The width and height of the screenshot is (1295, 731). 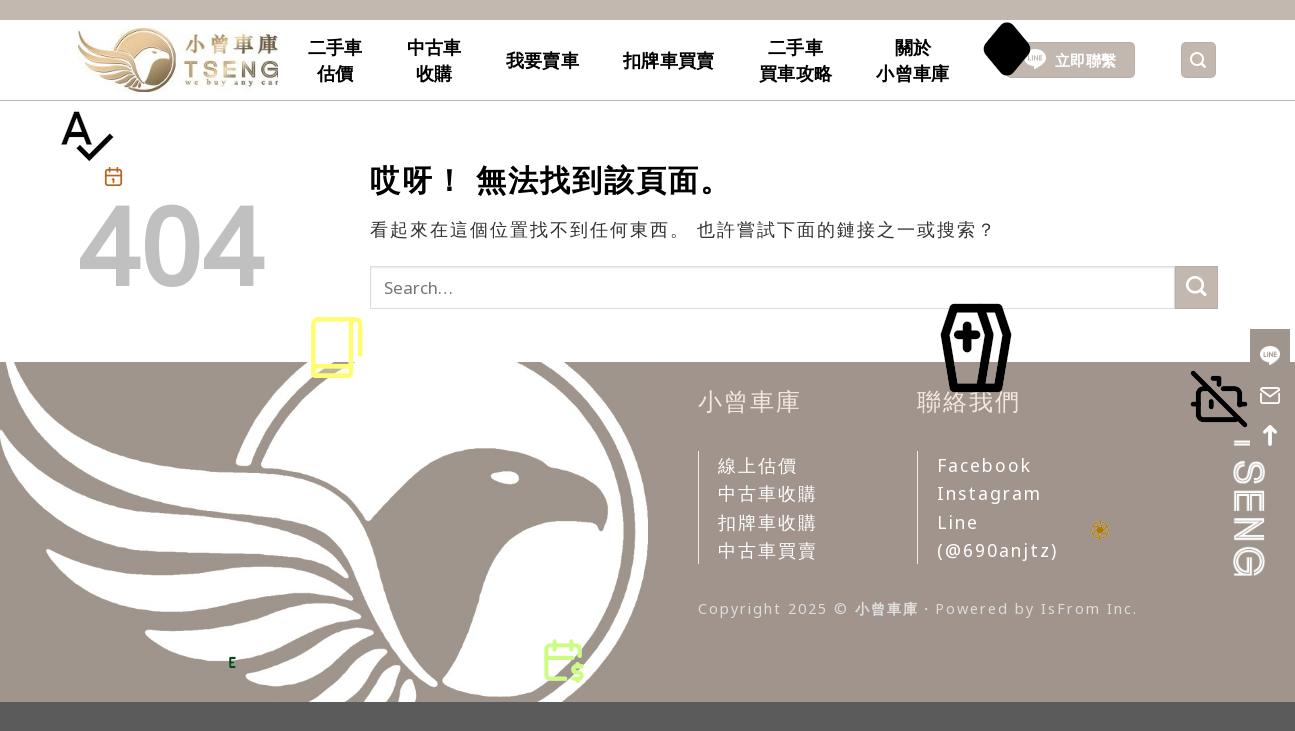 What do you see at coordinates (563, 660) in the screenshot?
I see `view payment schedule or billing dates` at bounding box center [563, 660].